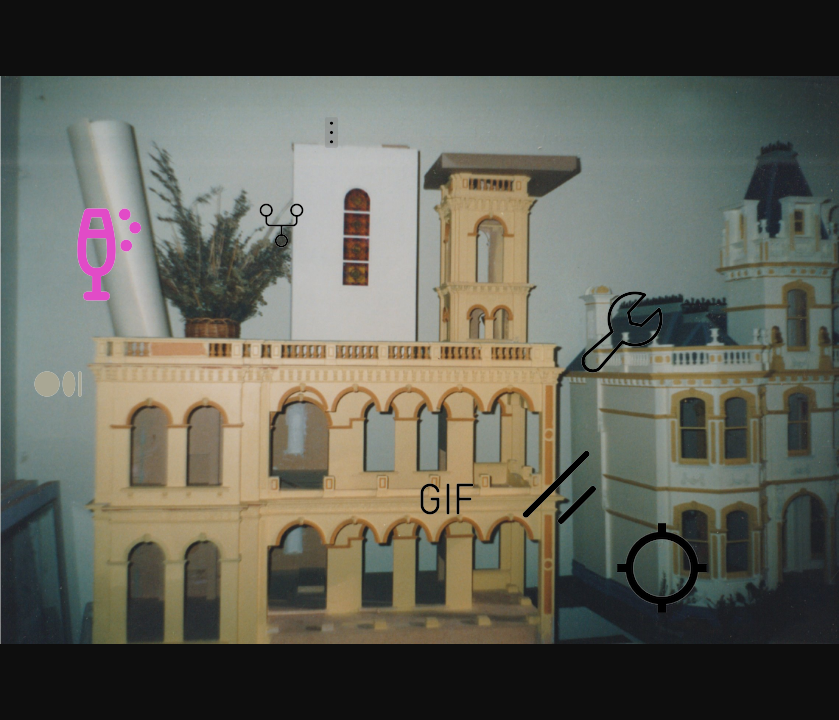 Image resolution: width=839 pixels, height=720 pixels. What do you see at coordinates (331, 132) in the screenshot?
I see `open more options menu` at bounding box center [331, 132].